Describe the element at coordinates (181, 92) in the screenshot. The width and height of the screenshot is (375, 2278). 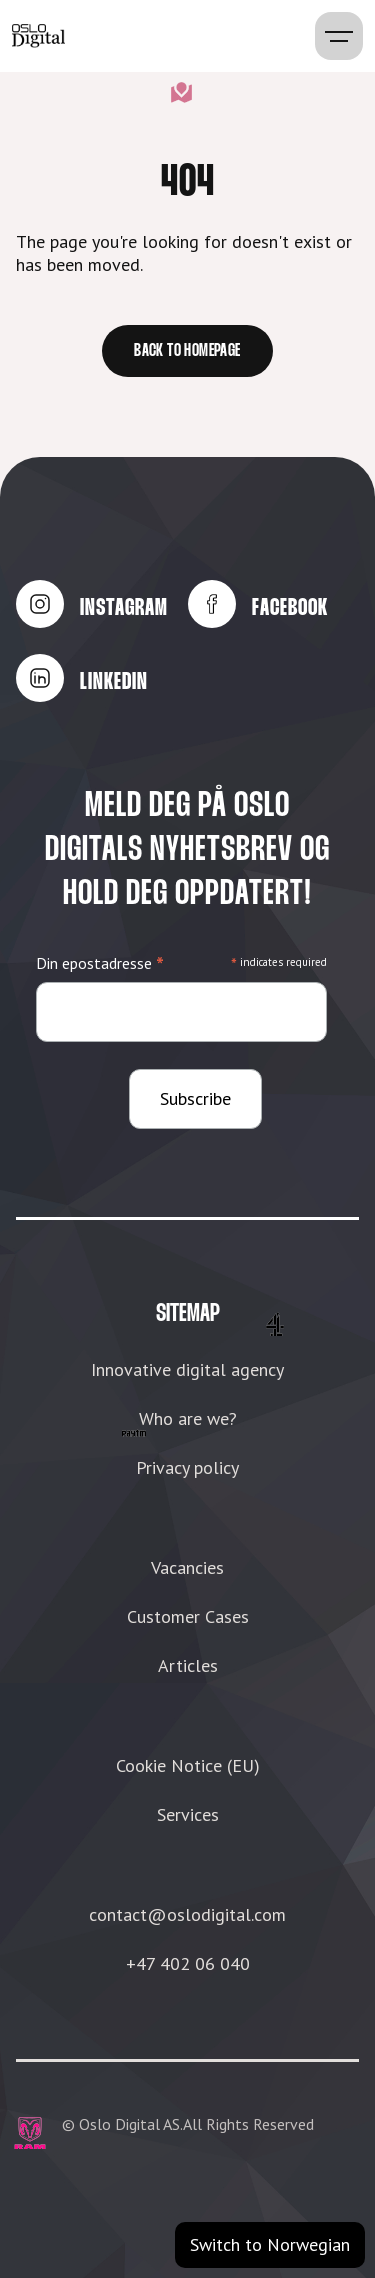
I see `view map with pinned location` at that location.